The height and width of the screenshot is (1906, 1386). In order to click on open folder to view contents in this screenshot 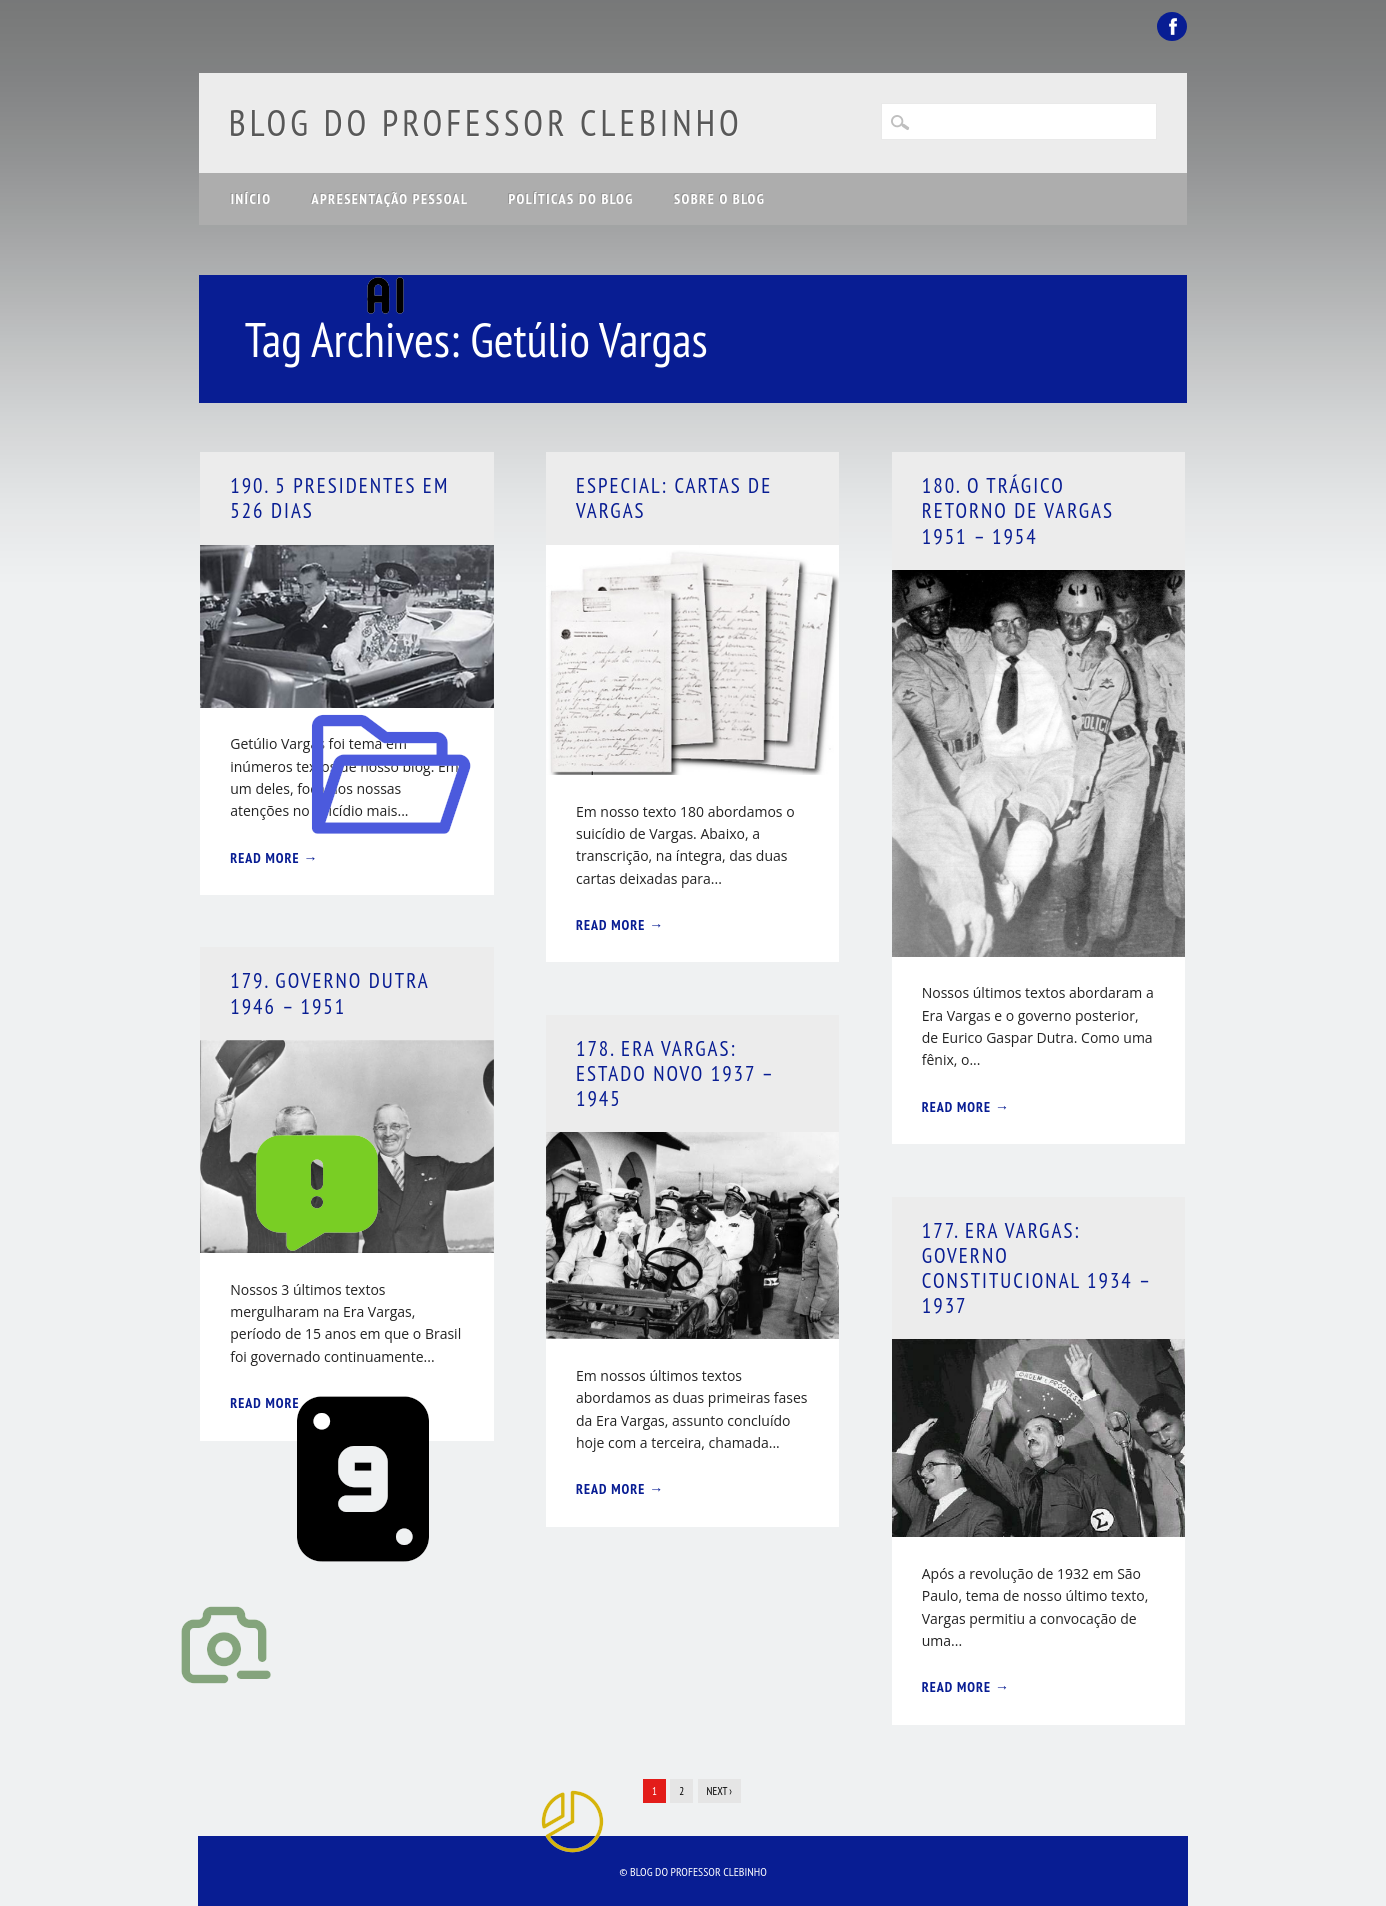, I will do `click(385, 771)`.